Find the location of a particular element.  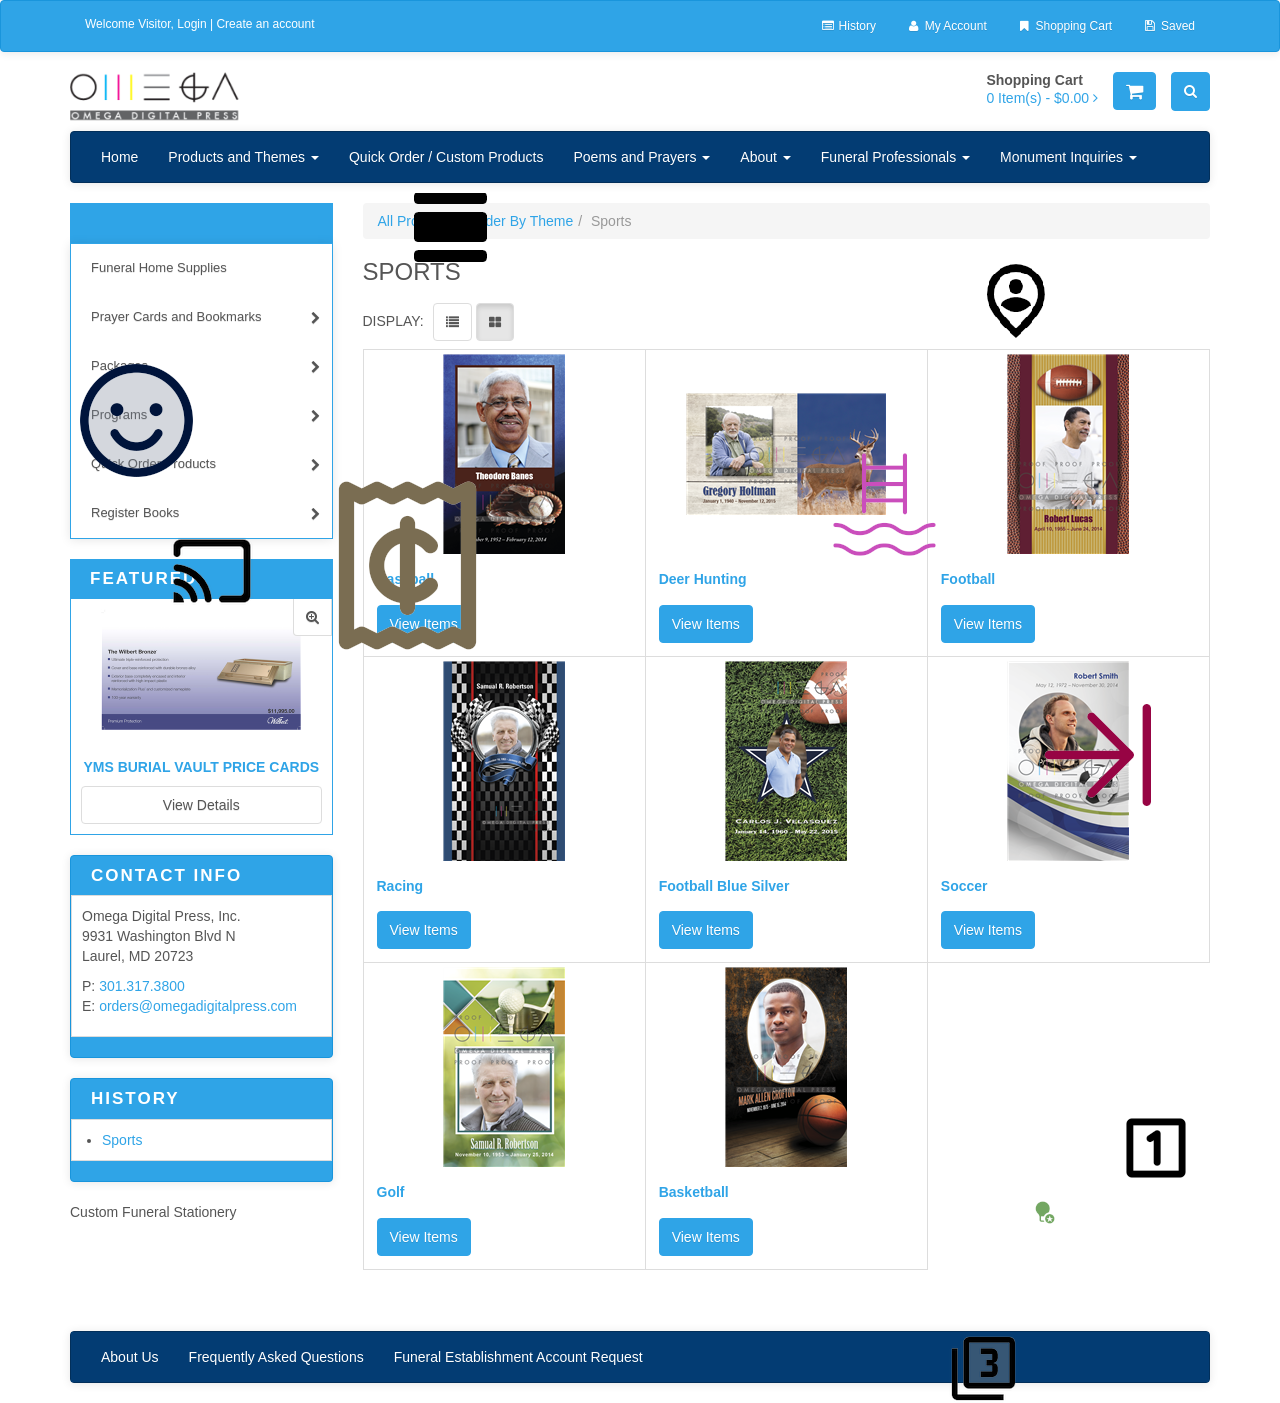

apply suggested quick fix automatically is located at coordinates (1043, 1212).